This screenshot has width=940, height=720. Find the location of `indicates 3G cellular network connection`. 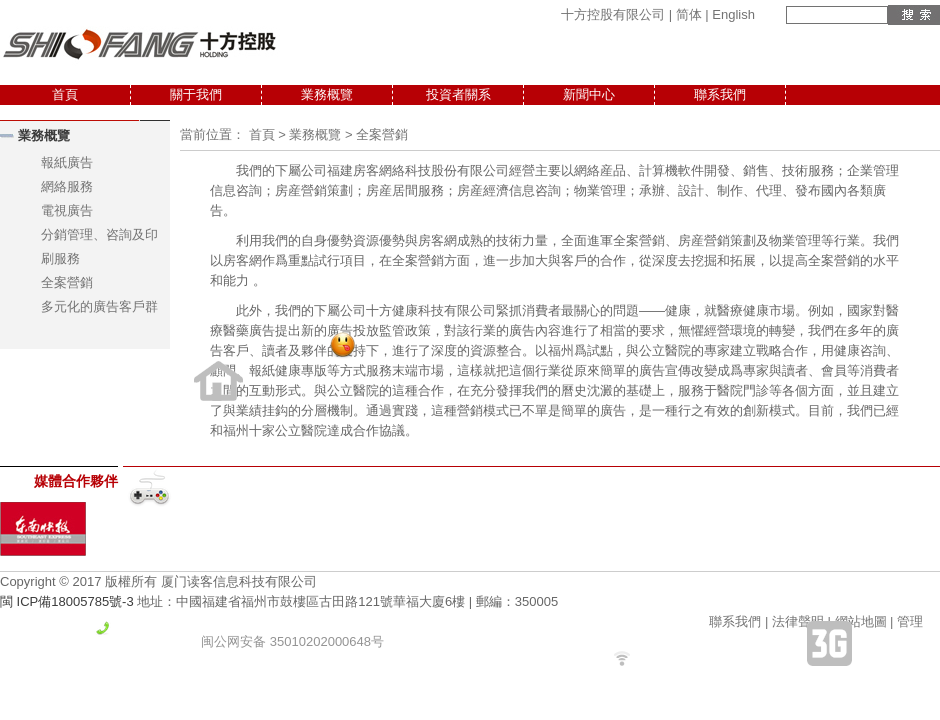

indicates 3G cellular network connection is located at coordinates (829, 643).